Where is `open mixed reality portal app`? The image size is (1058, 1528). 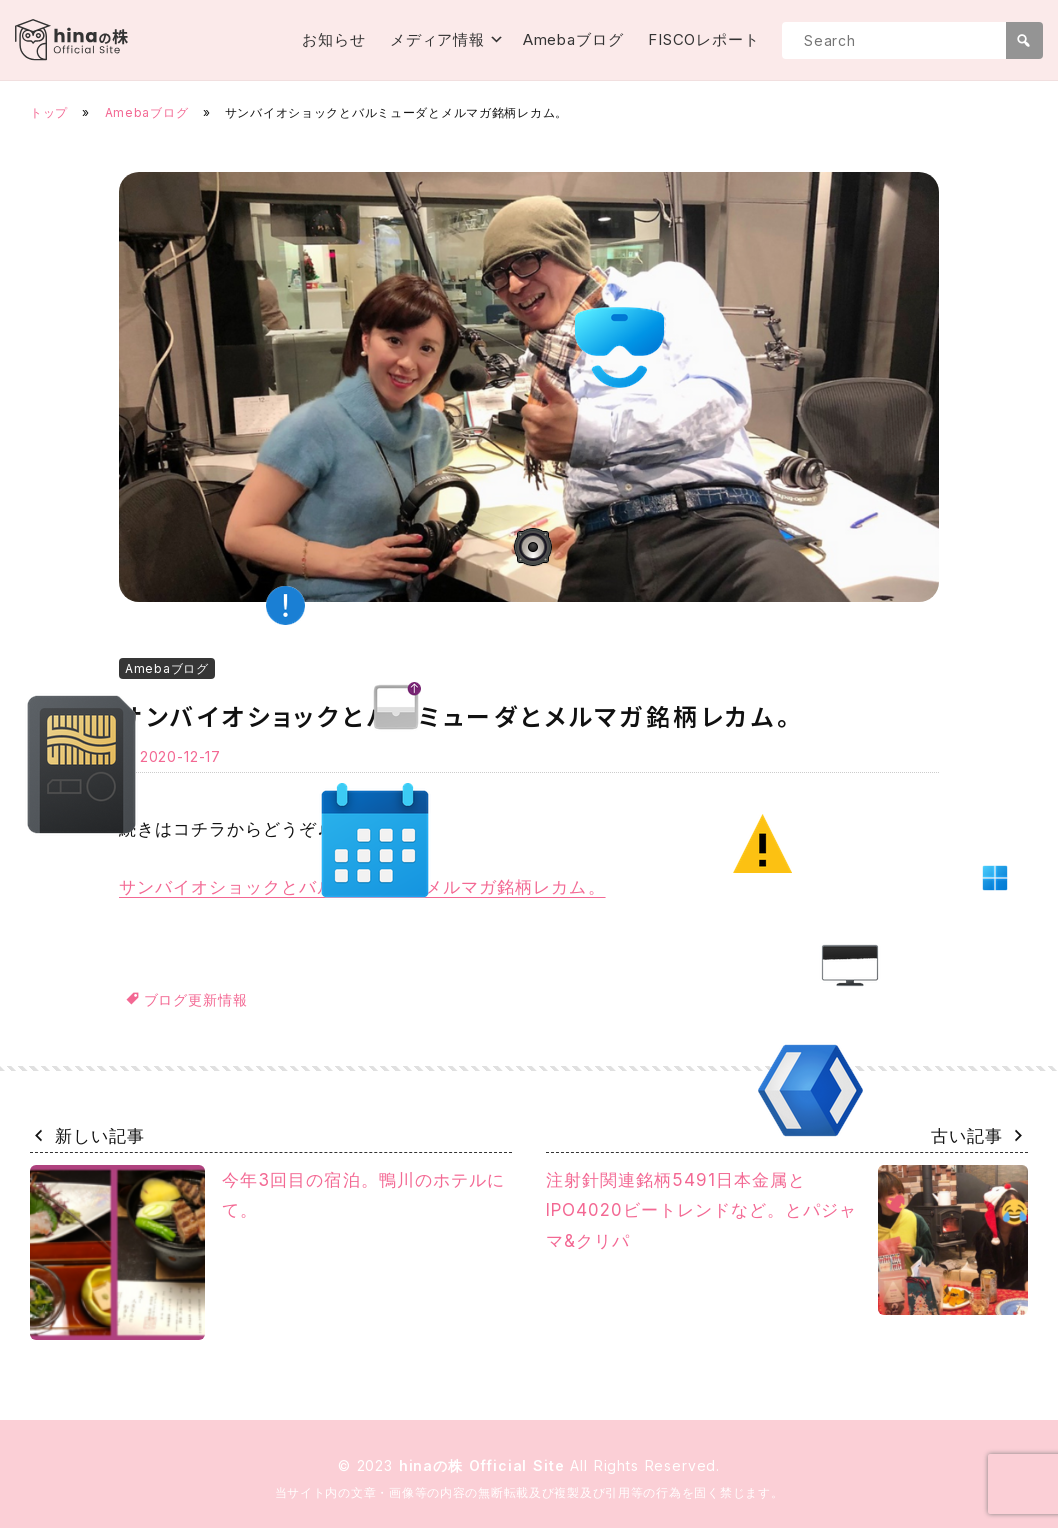
open mixed reality portal app is located at coordinates (619, 347).